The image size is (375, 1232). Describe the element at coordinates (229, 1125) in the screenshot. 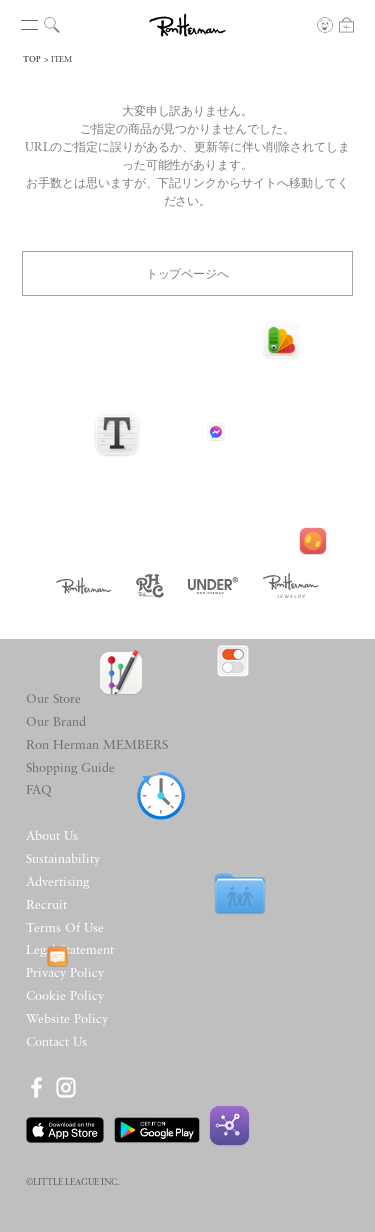

I see `open warpinator to share files between devices on the same network` at that location.